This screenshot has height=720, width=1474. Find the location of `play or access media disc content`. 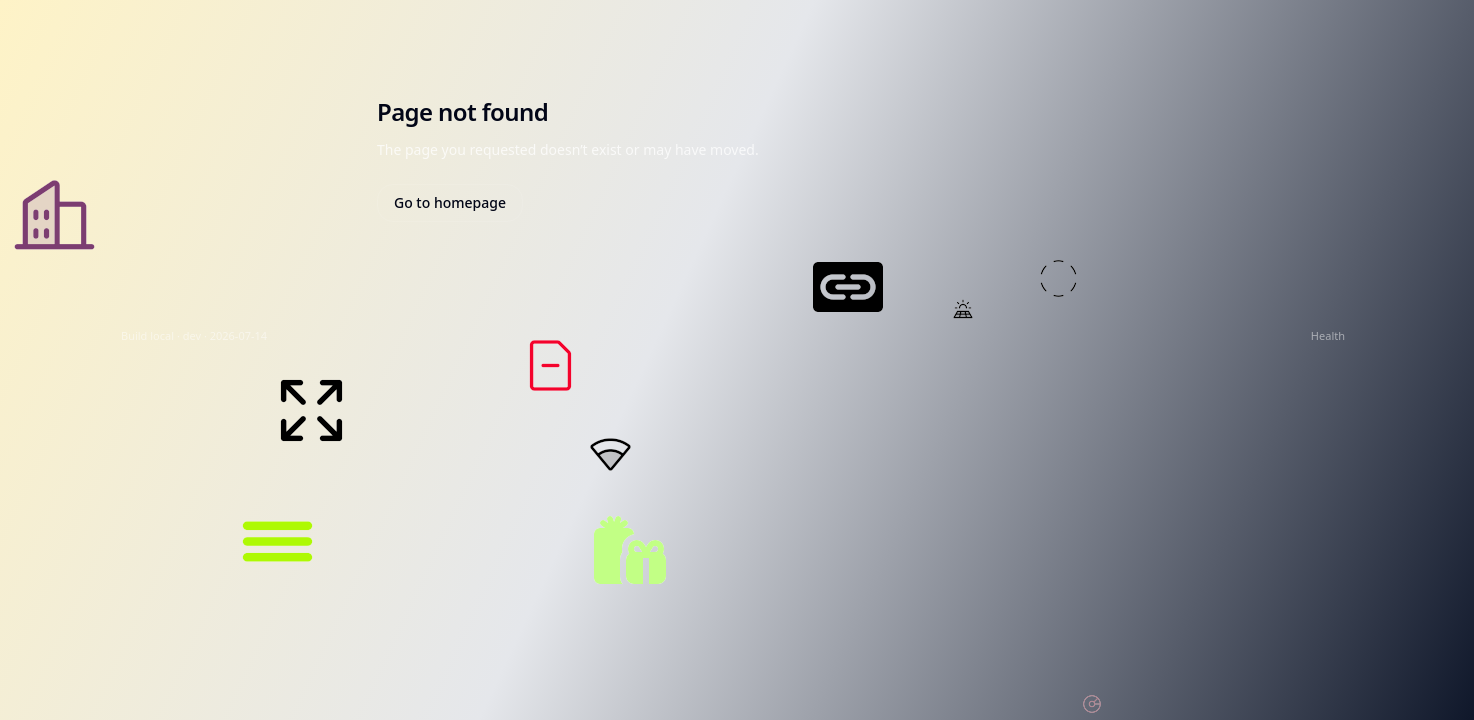

play or access media disc content is located at coordinates (1092, 704).